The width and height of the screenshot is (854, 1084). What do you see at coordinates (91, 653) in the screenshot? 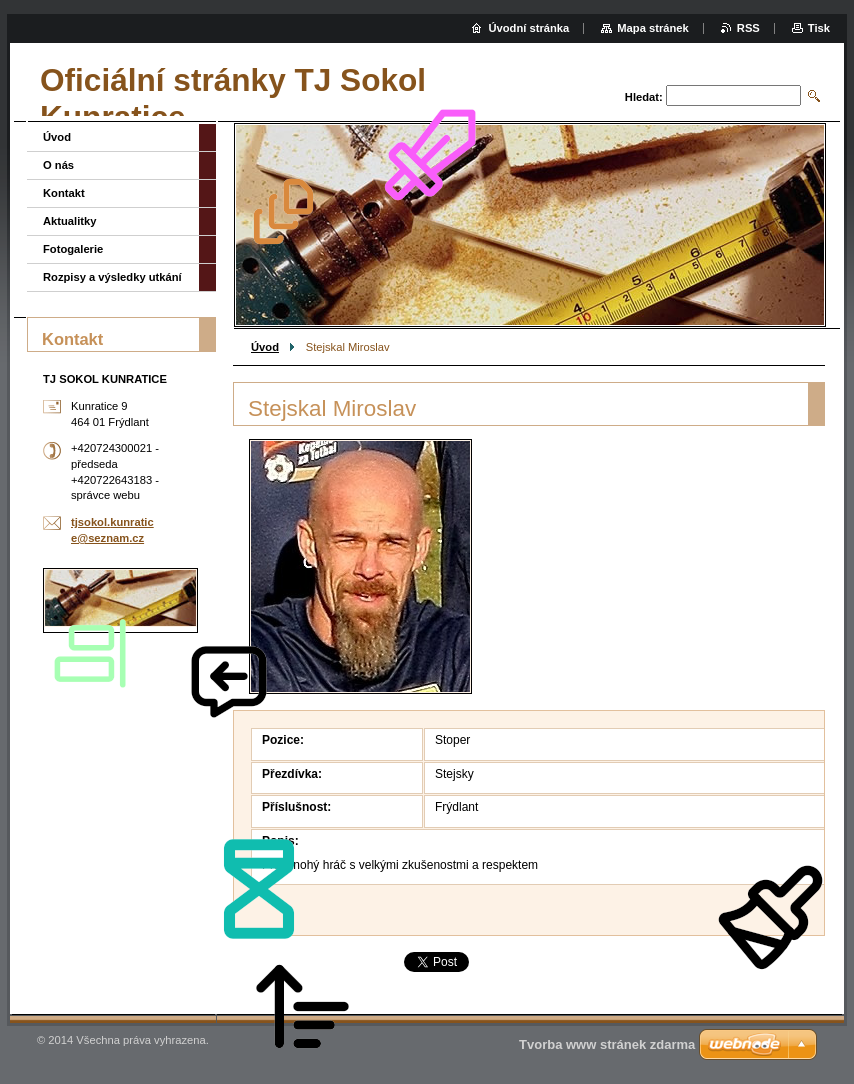
I see `align text or content to the right` at bounding box center [91, 653].